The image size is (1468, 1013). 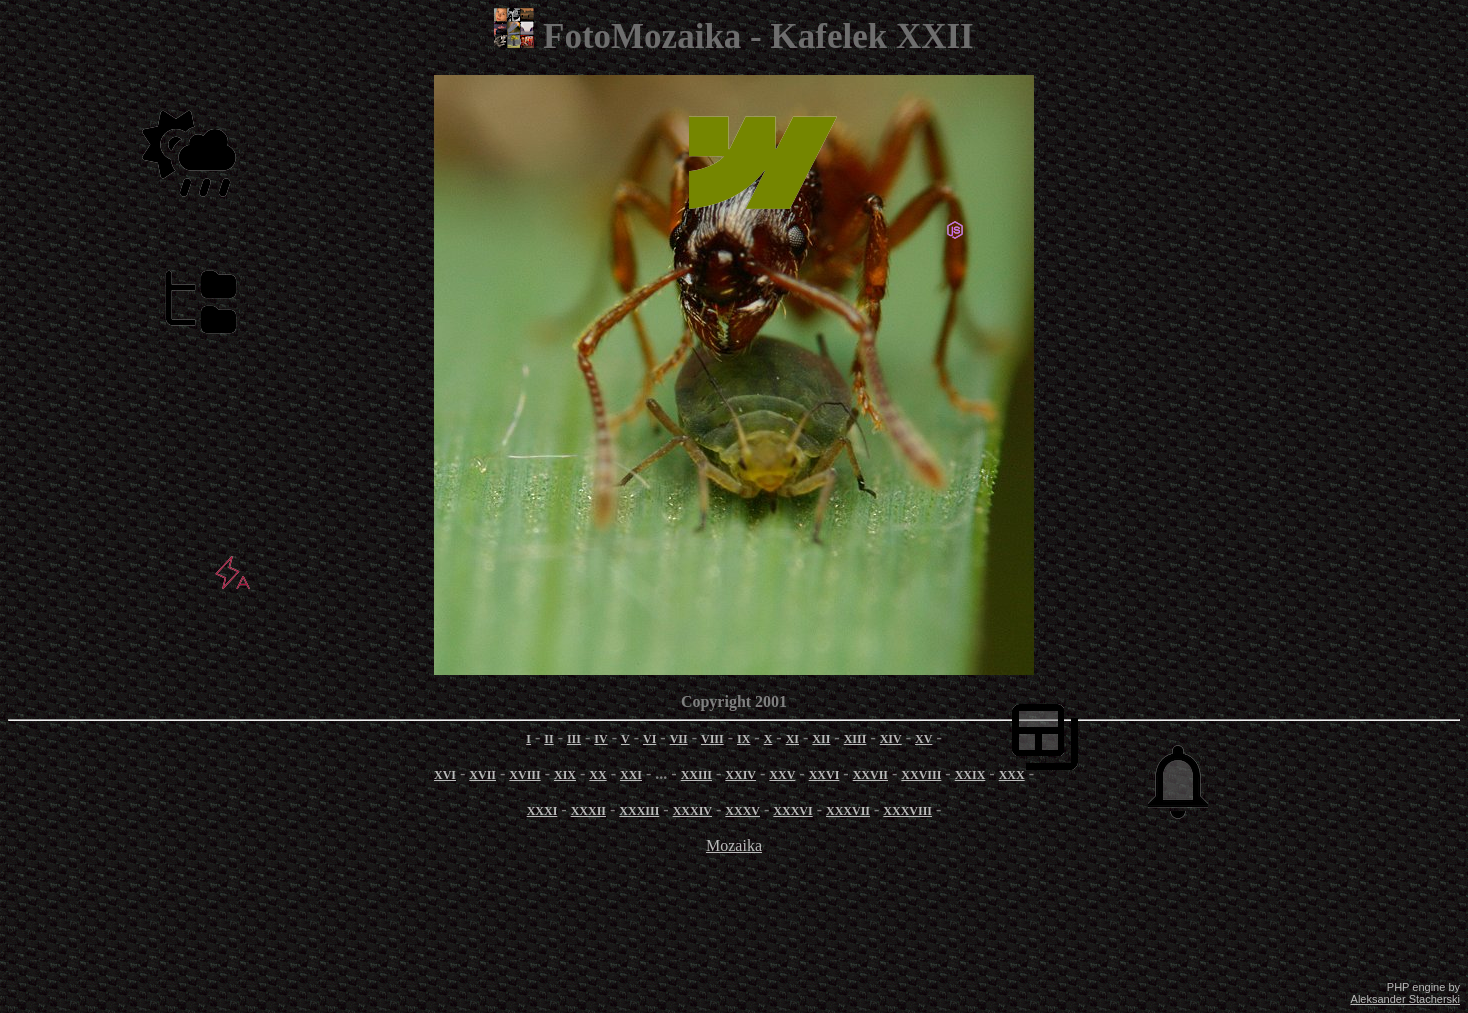 What do you see at coordinates (232, 574) in the screenshot?
I see `toggle auto-flash mode for camera` at bounding box center [232, 574].